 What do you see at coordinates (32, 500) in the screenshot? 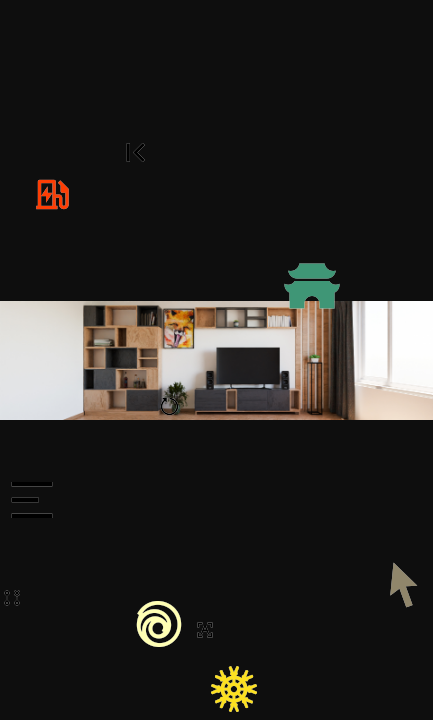
I see `open navigation menu` at bounding box center [32, 500].